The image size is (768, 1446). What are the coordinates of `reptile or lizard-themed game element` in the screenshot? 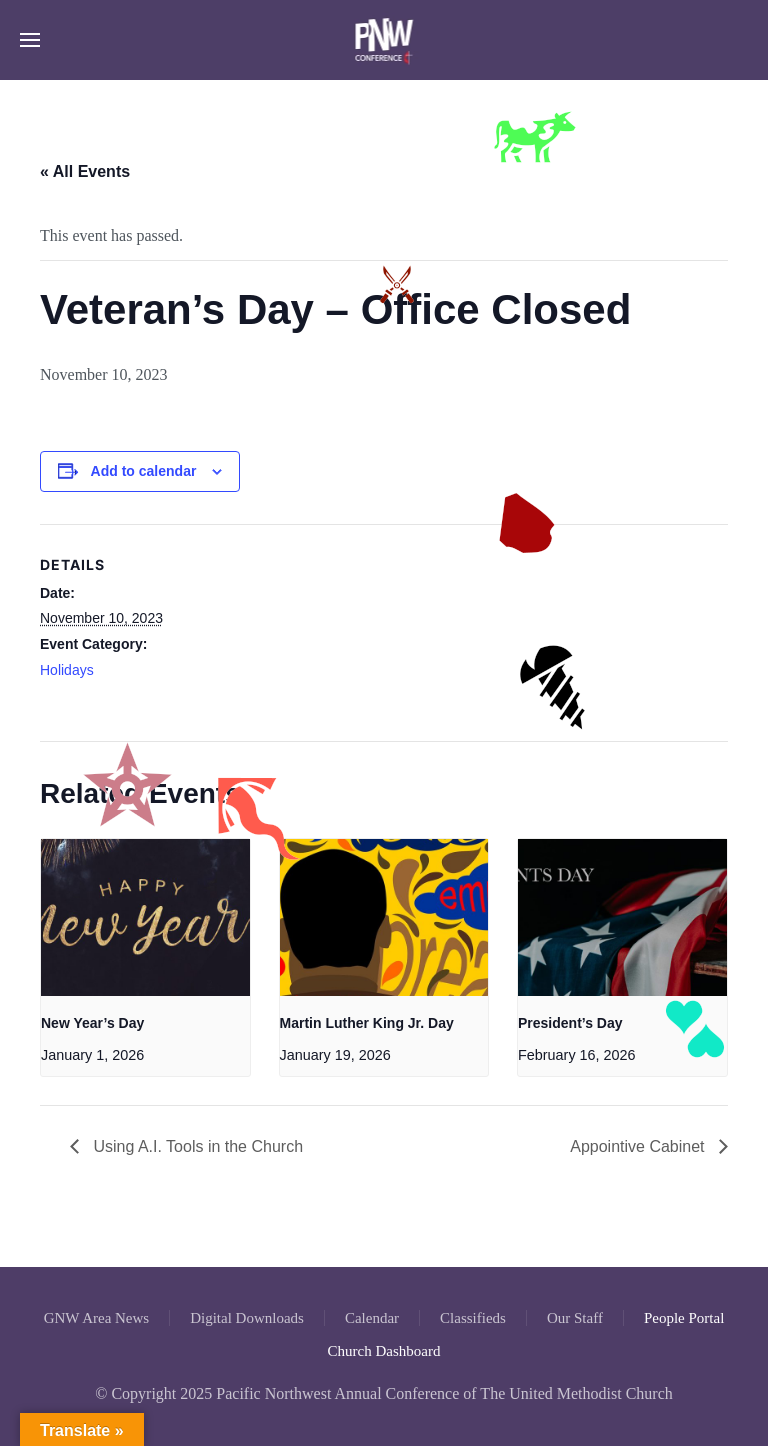 It's located at (259, 818).